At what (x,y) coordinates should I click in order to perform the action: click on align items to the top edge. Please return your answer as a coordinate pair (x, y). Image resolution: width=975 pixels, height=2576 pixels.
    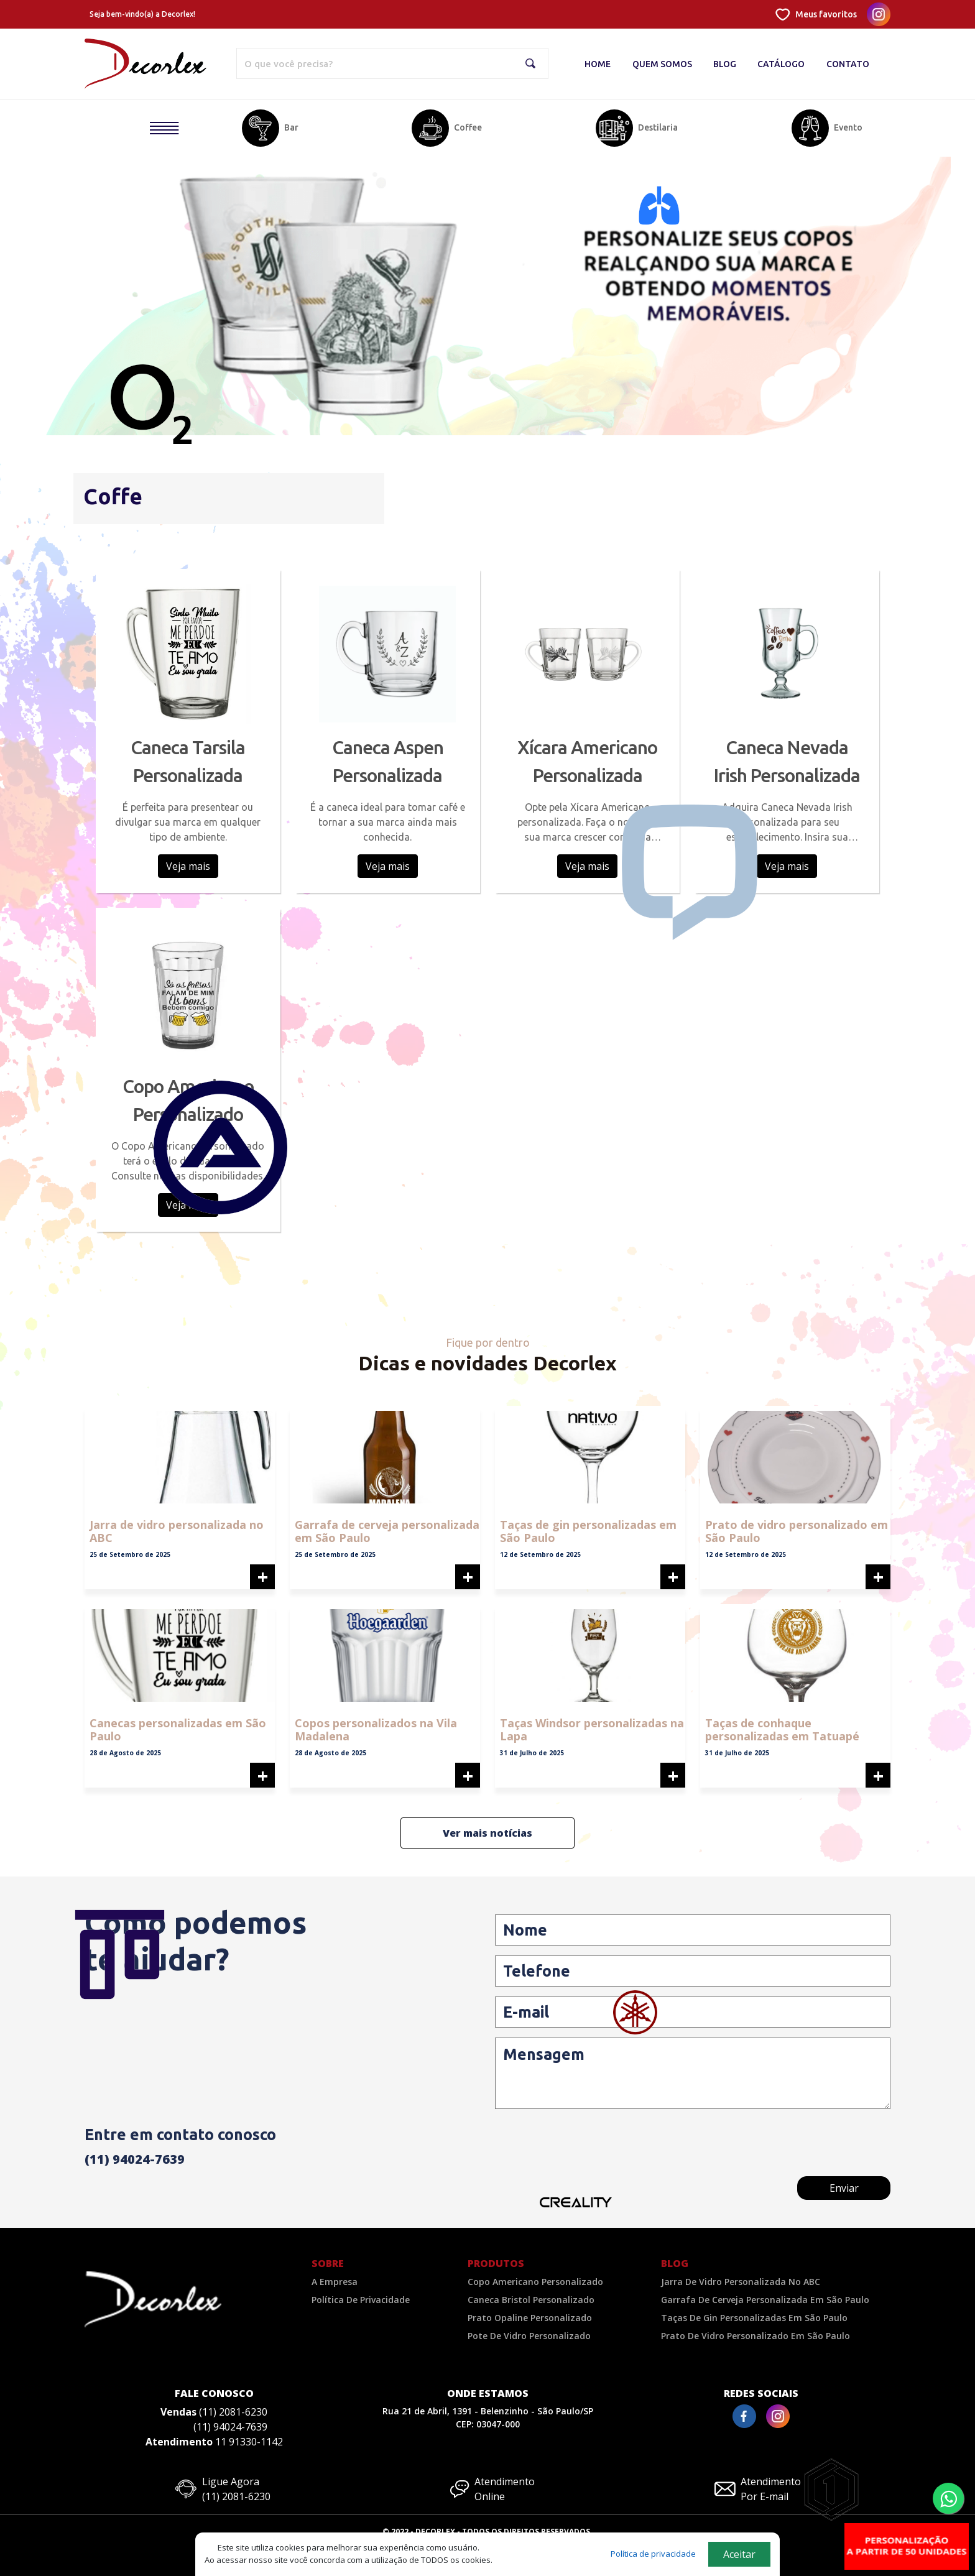
    Looking at the image, I should click on (119, 1954).